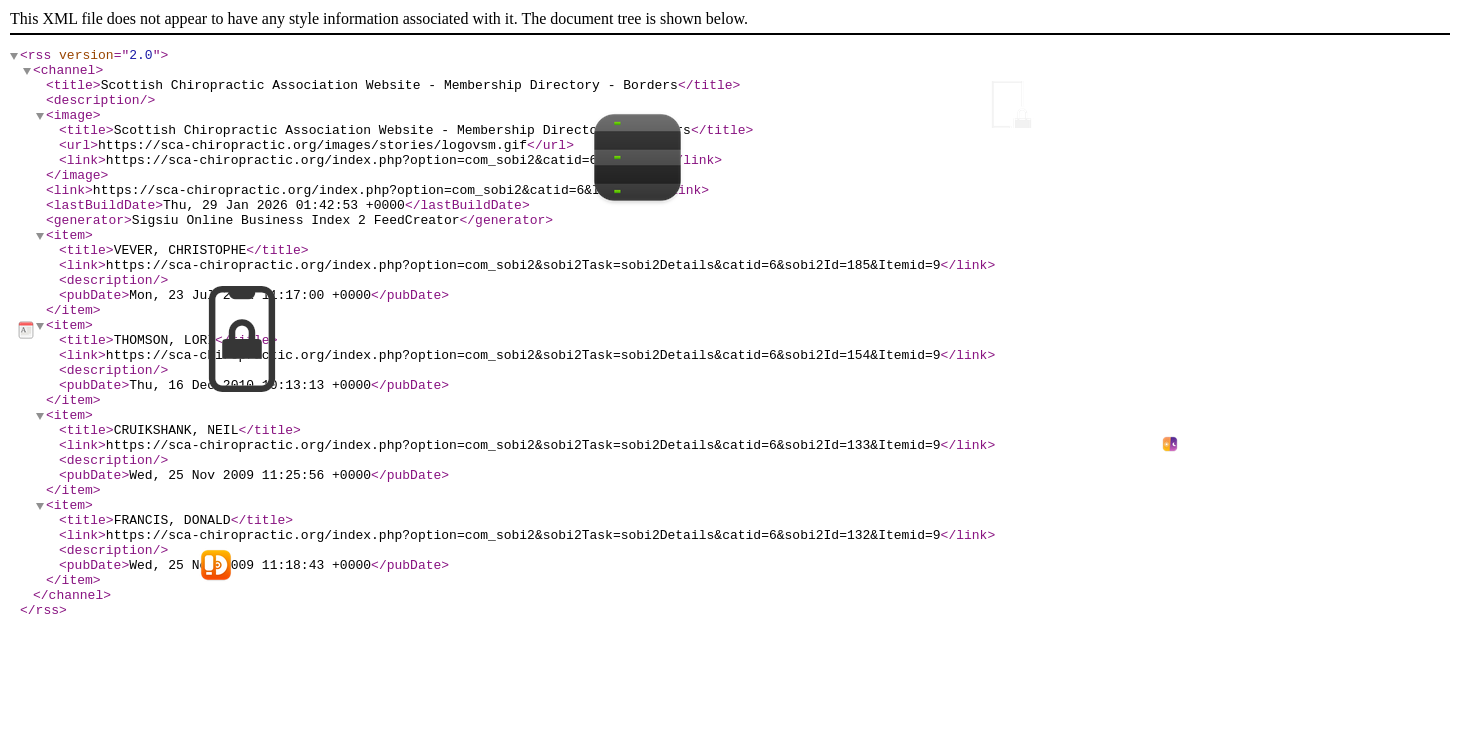  What do you see at coordinates (1170, 444) in the screenshot?
I see `open dynamic wallpaper settings` at bounding box center [1170, 444].